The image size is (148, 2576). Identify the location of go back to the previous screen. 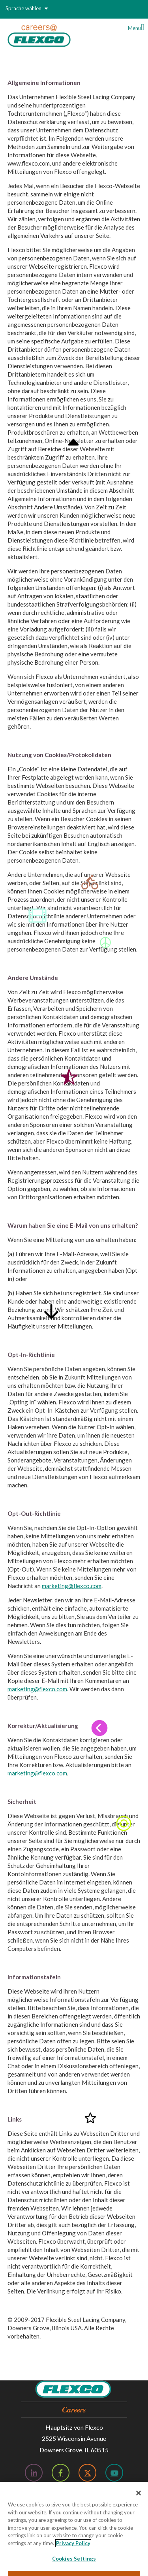
(99, 1728).